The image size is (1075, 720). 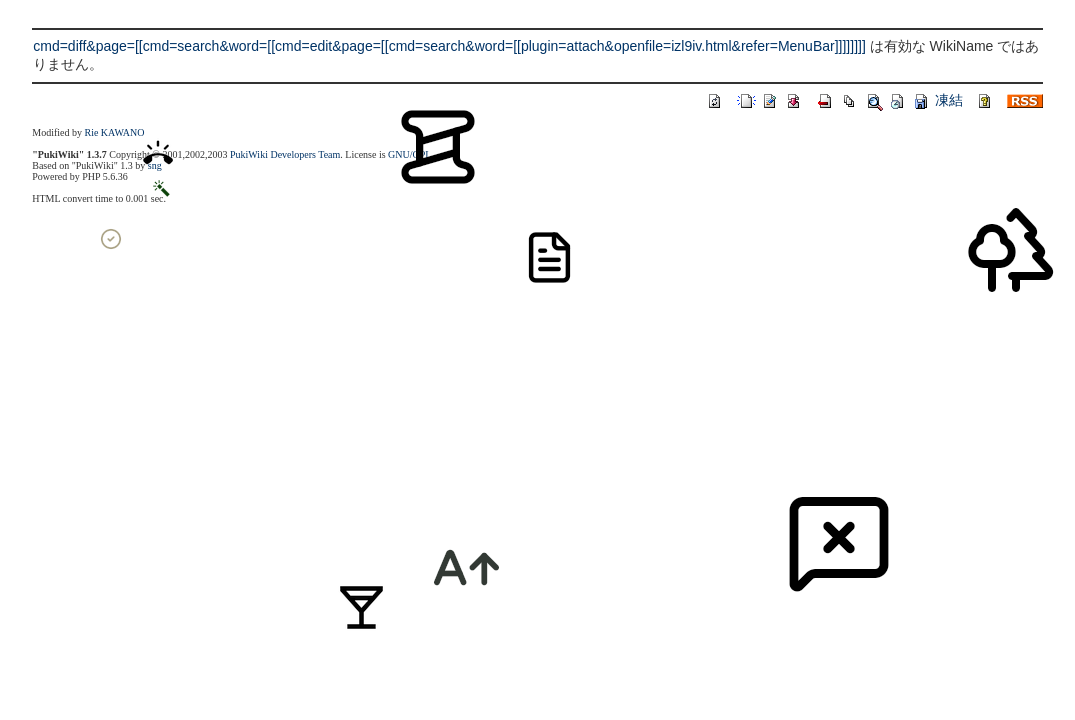 What do you see at coordinates (466, 570) in the screenshot?
I see `increase font size` at bounding box center [466, 570].